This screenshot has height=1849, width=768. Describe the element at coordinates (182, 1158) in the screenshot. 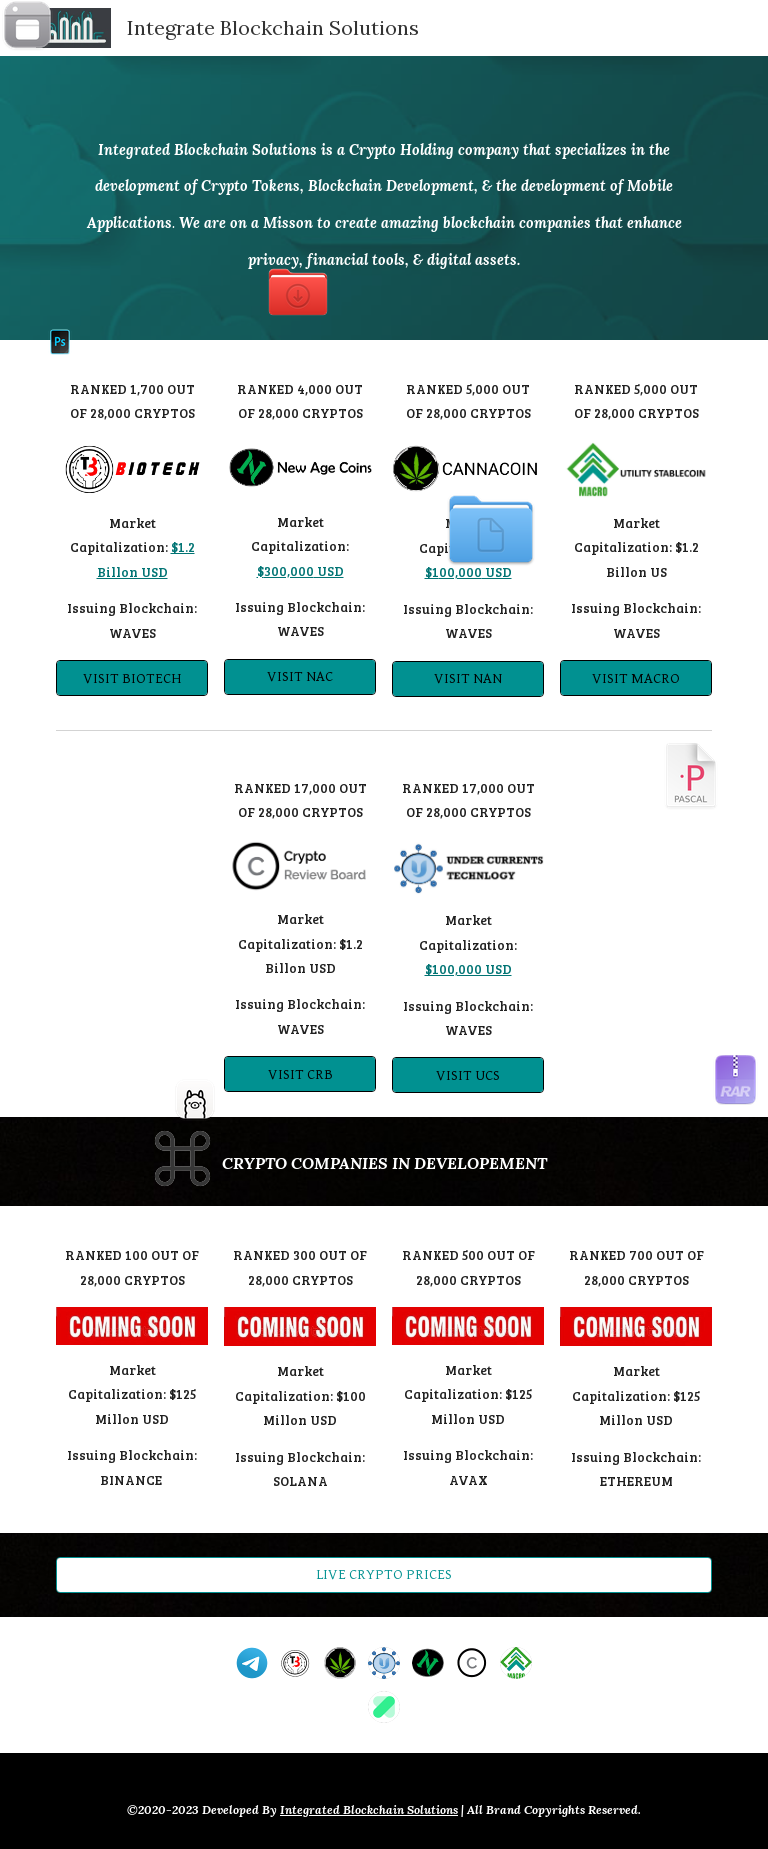

I see `access keyboard shortcut settings` at that location.